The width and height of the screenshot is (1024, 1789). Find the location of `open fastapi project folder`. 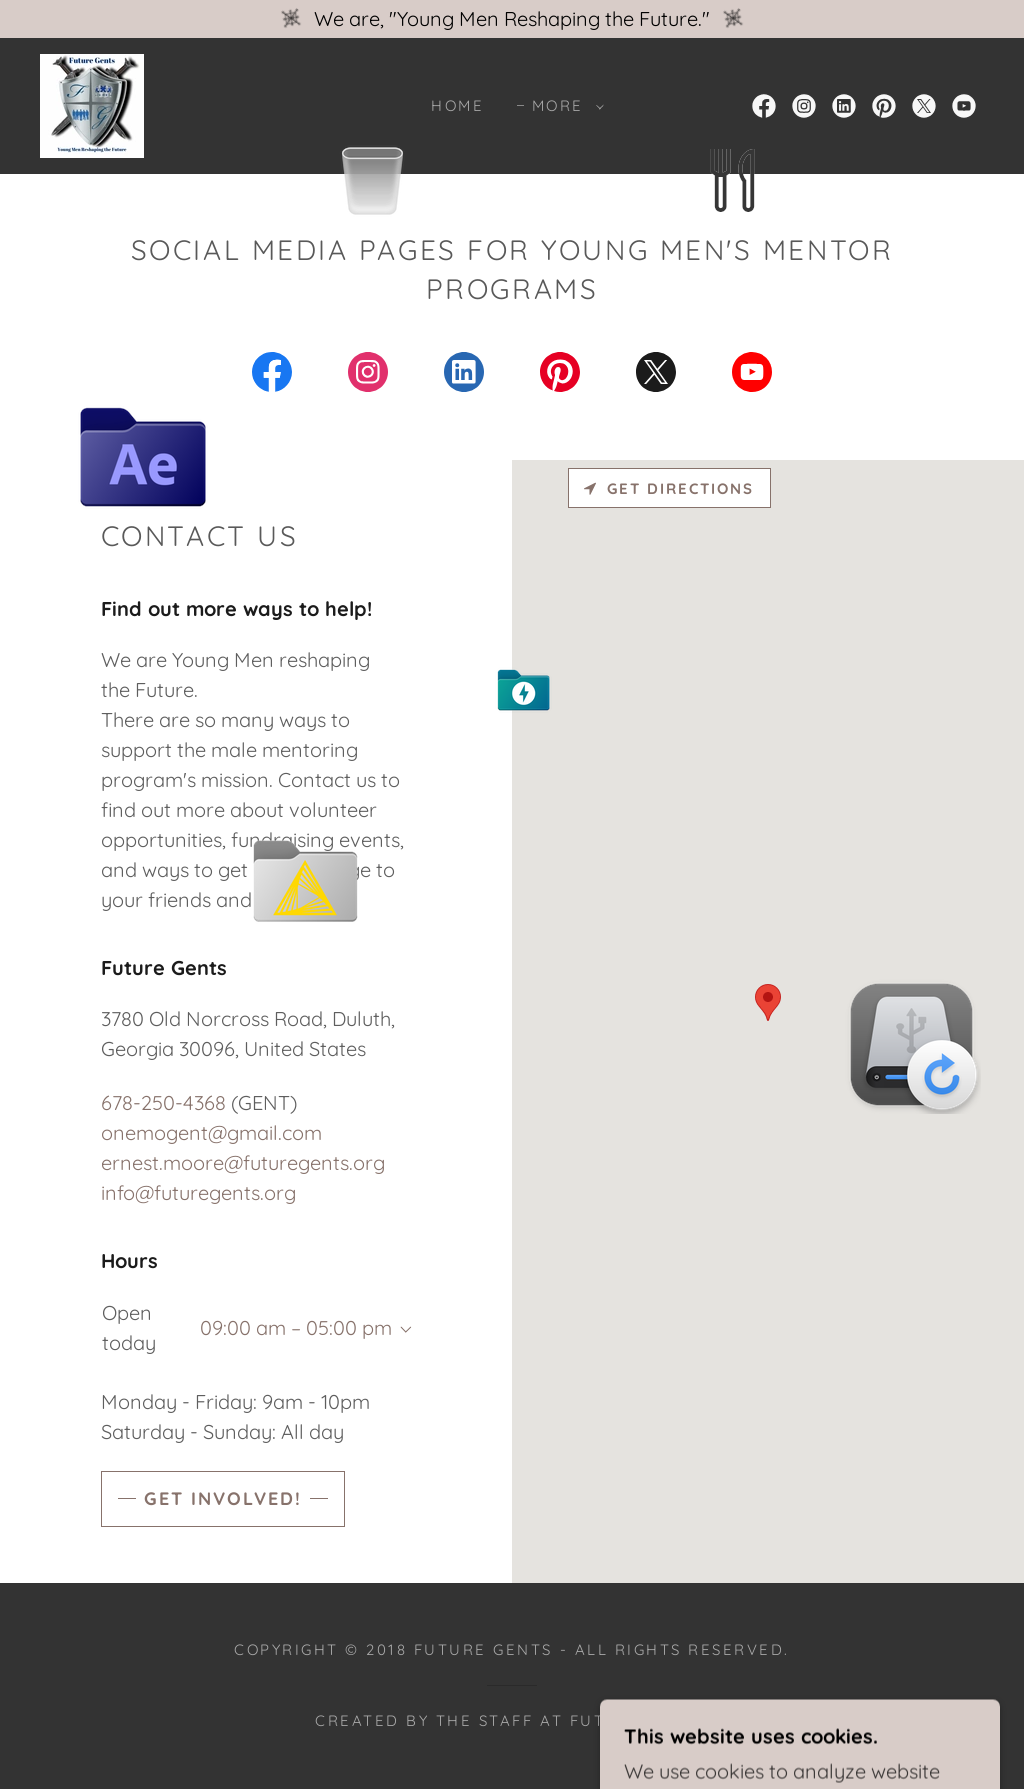

open fastapi project folder is located at coordinates (523, 691).